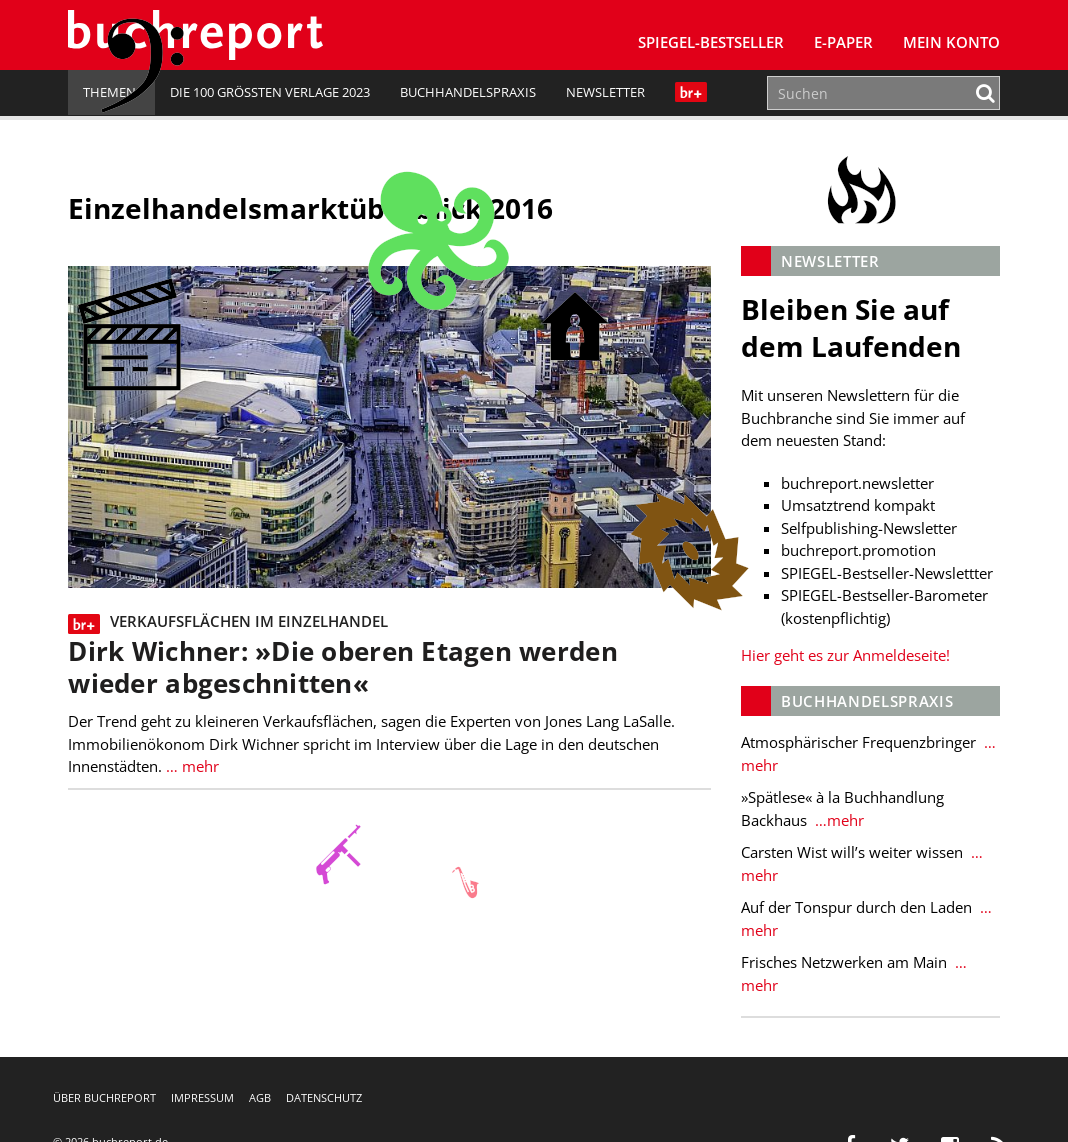 The width and height of the screenshot is (1068, 1142). Describe the element at coordinates (465, 882) in the screenshot. I see `browse jazz or instrumental music` at that location.